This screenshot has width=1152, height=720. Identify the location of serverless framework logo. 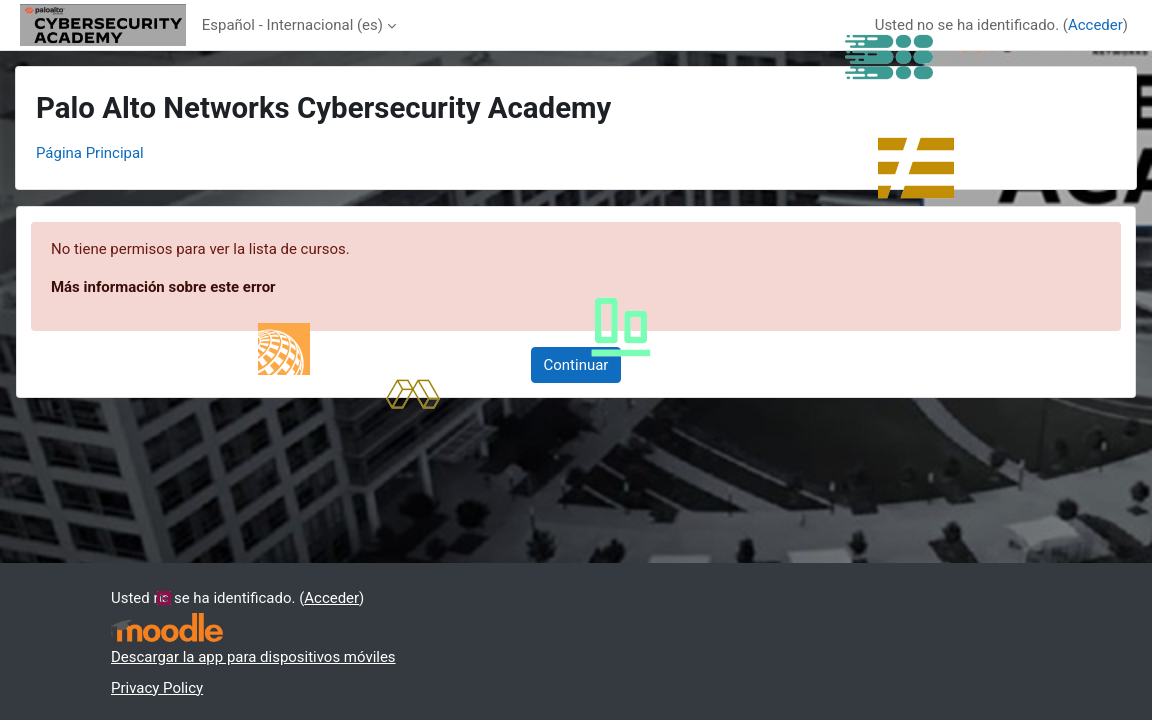
(916, 168).